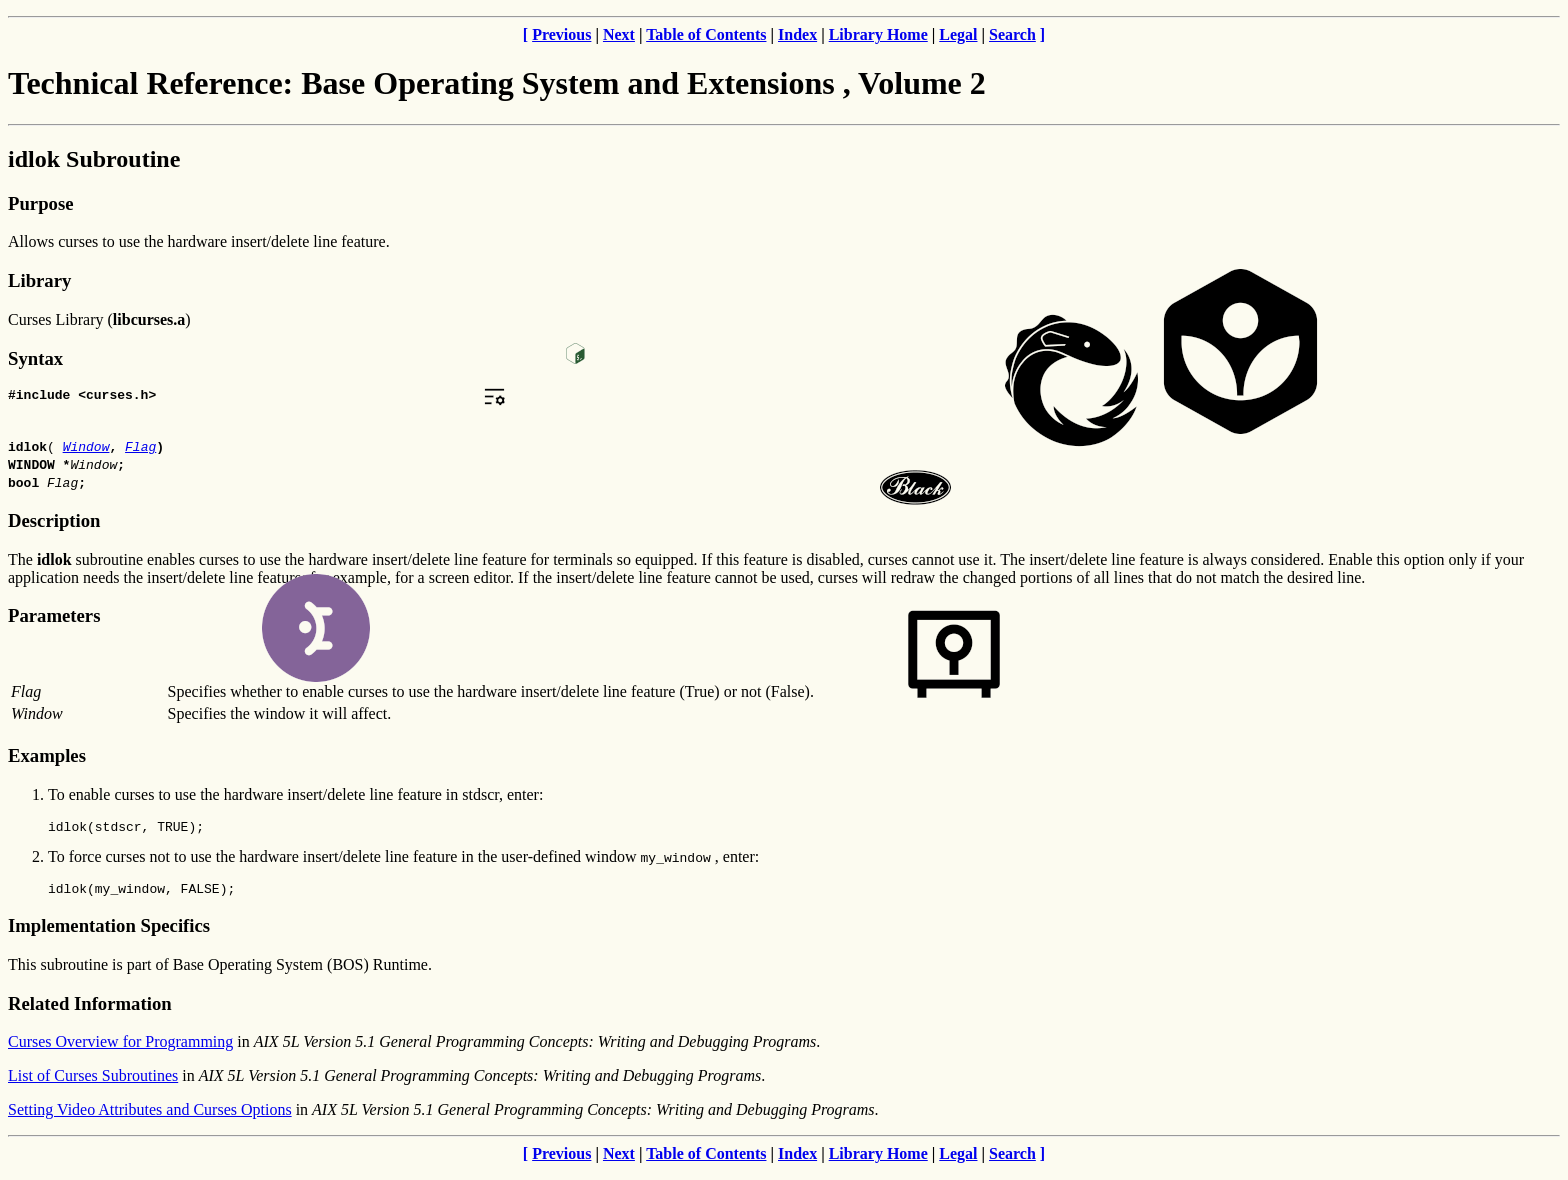  What do you see at coordinates (575, 353) in the screenshot?
I see `open terminal or command line interface` at bounding box center [575, 353].